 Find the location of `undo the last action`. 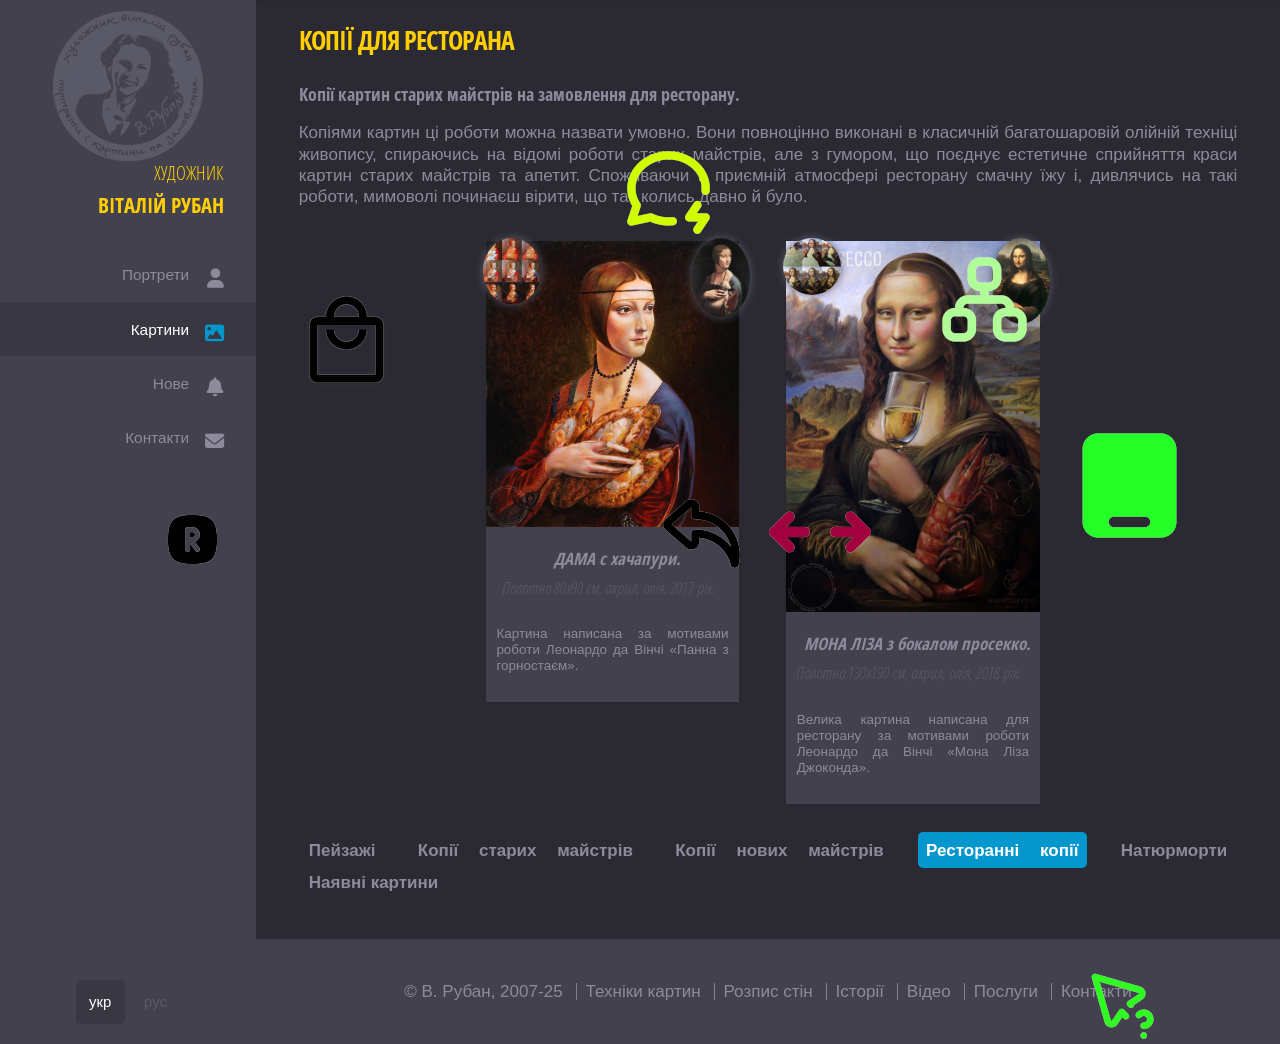

undo the last action is located at coordinates (701, 531).